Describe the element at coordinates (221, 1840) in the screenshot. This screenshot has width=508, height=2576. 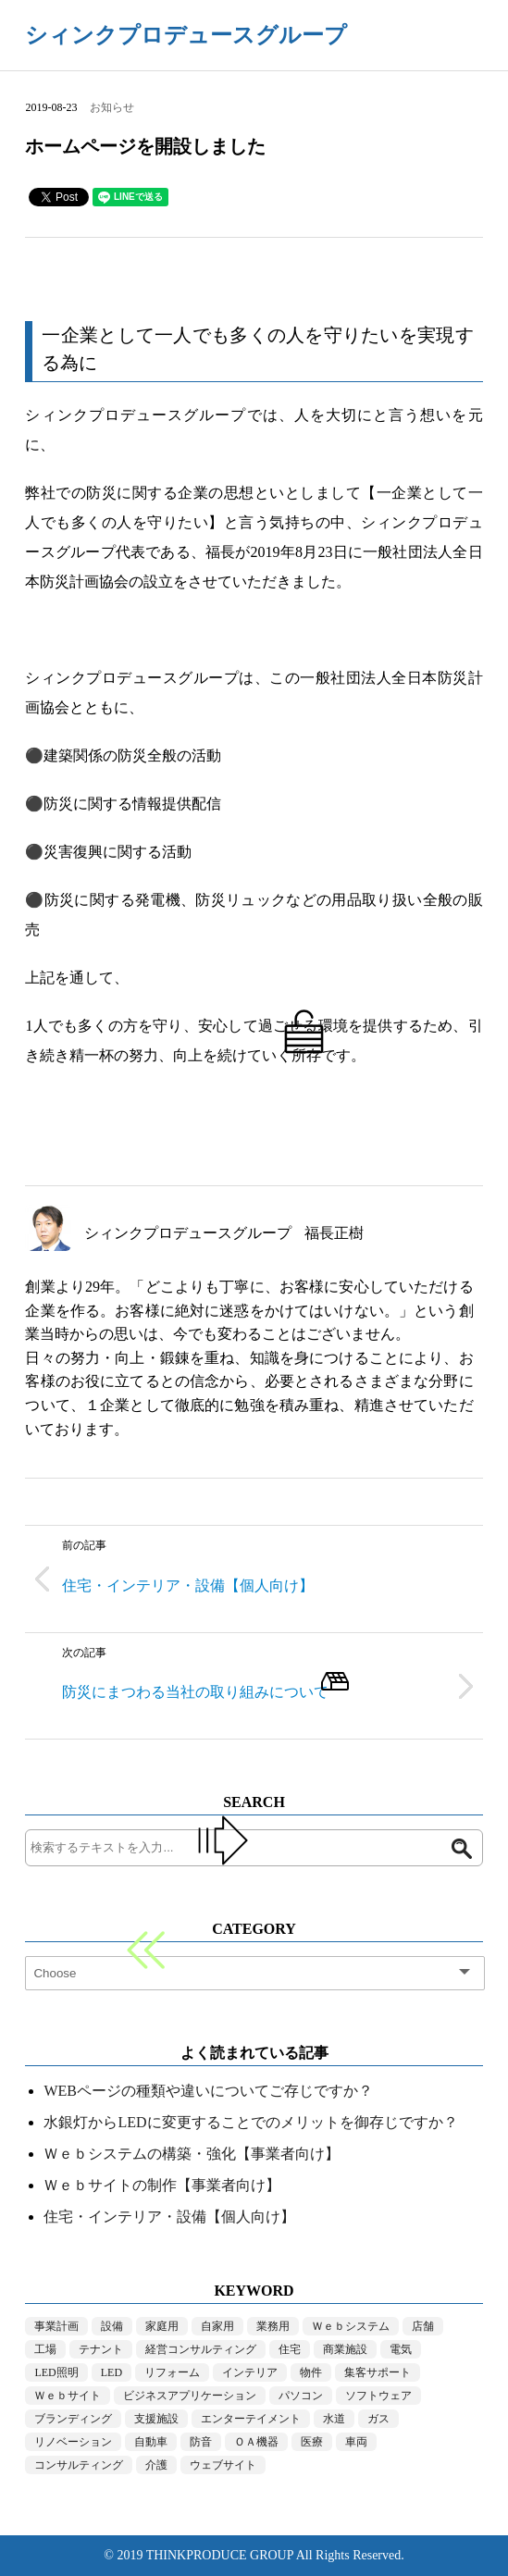
I see `skip forward or advance to the next item` at that location.